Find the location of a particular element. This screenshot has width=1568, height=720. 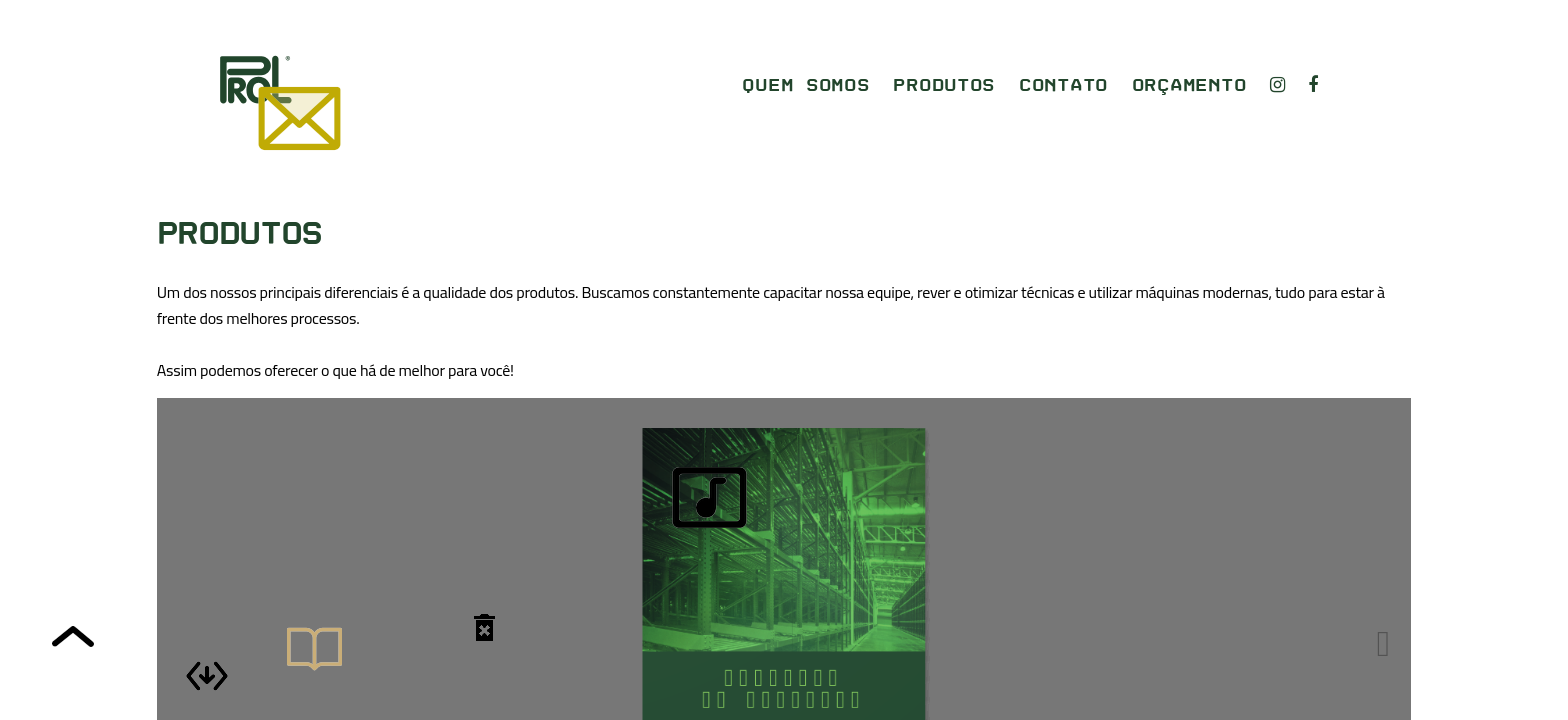

permanently delete item is located at coordinates (484, 627).